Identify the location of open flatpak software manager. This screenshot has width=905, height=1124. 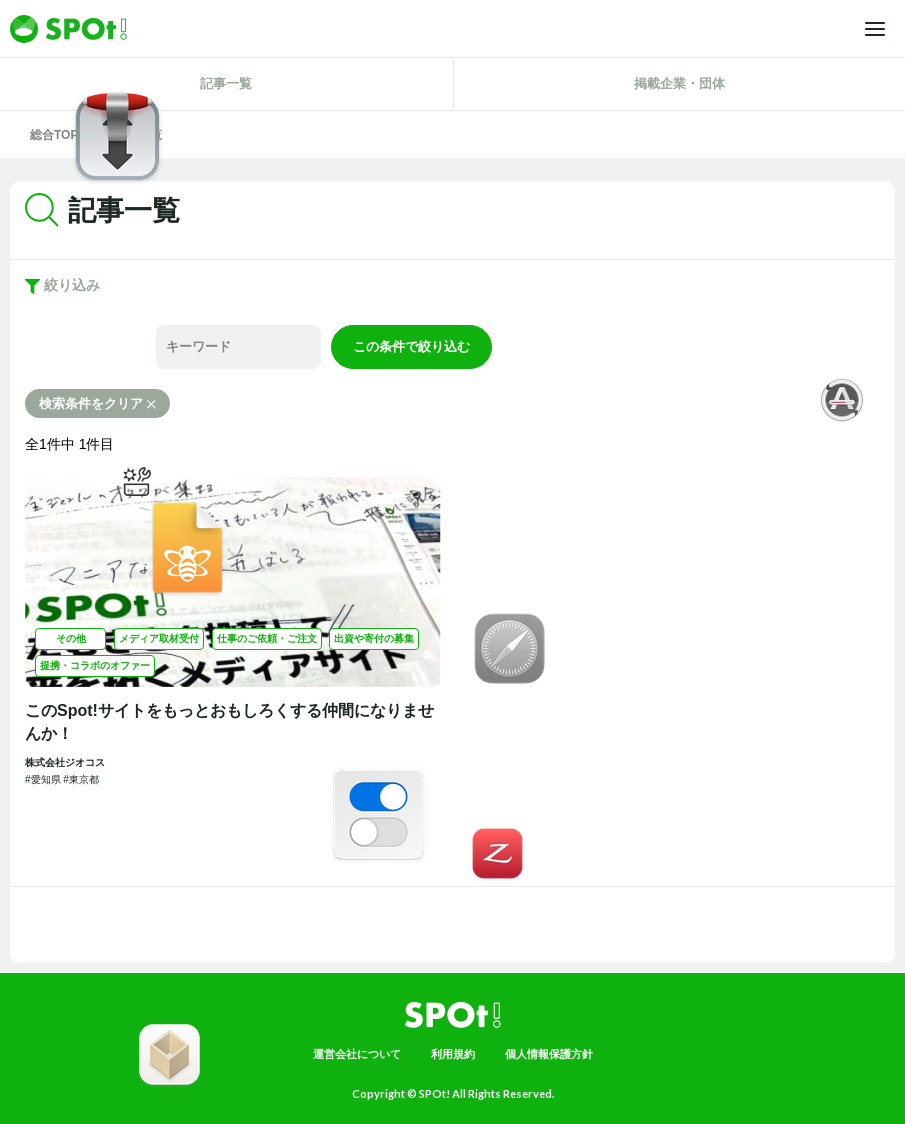
(169, 1054).